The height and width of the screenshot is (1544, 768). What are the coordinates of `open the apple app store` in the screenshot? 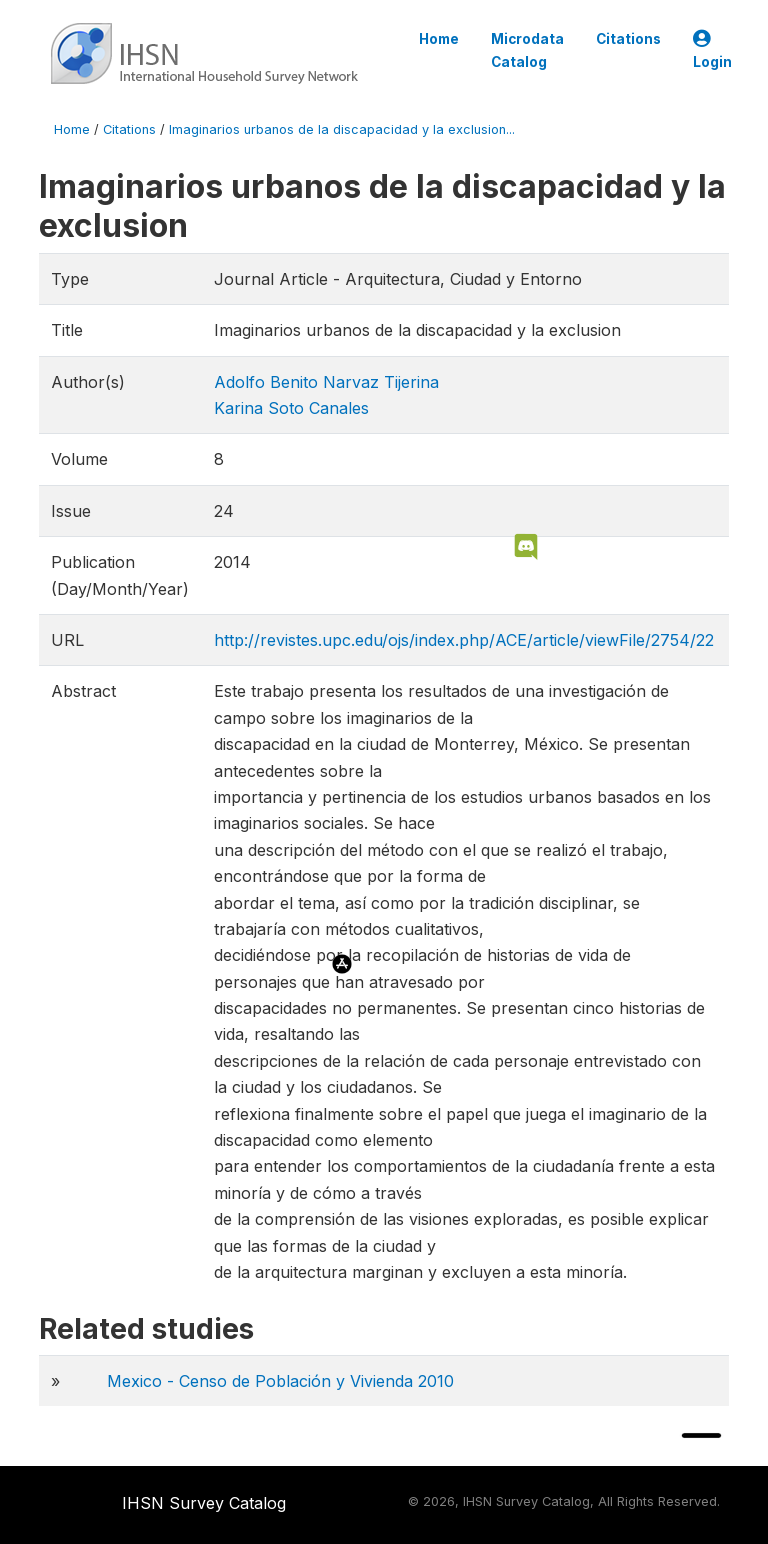 It's located at (342, 964).